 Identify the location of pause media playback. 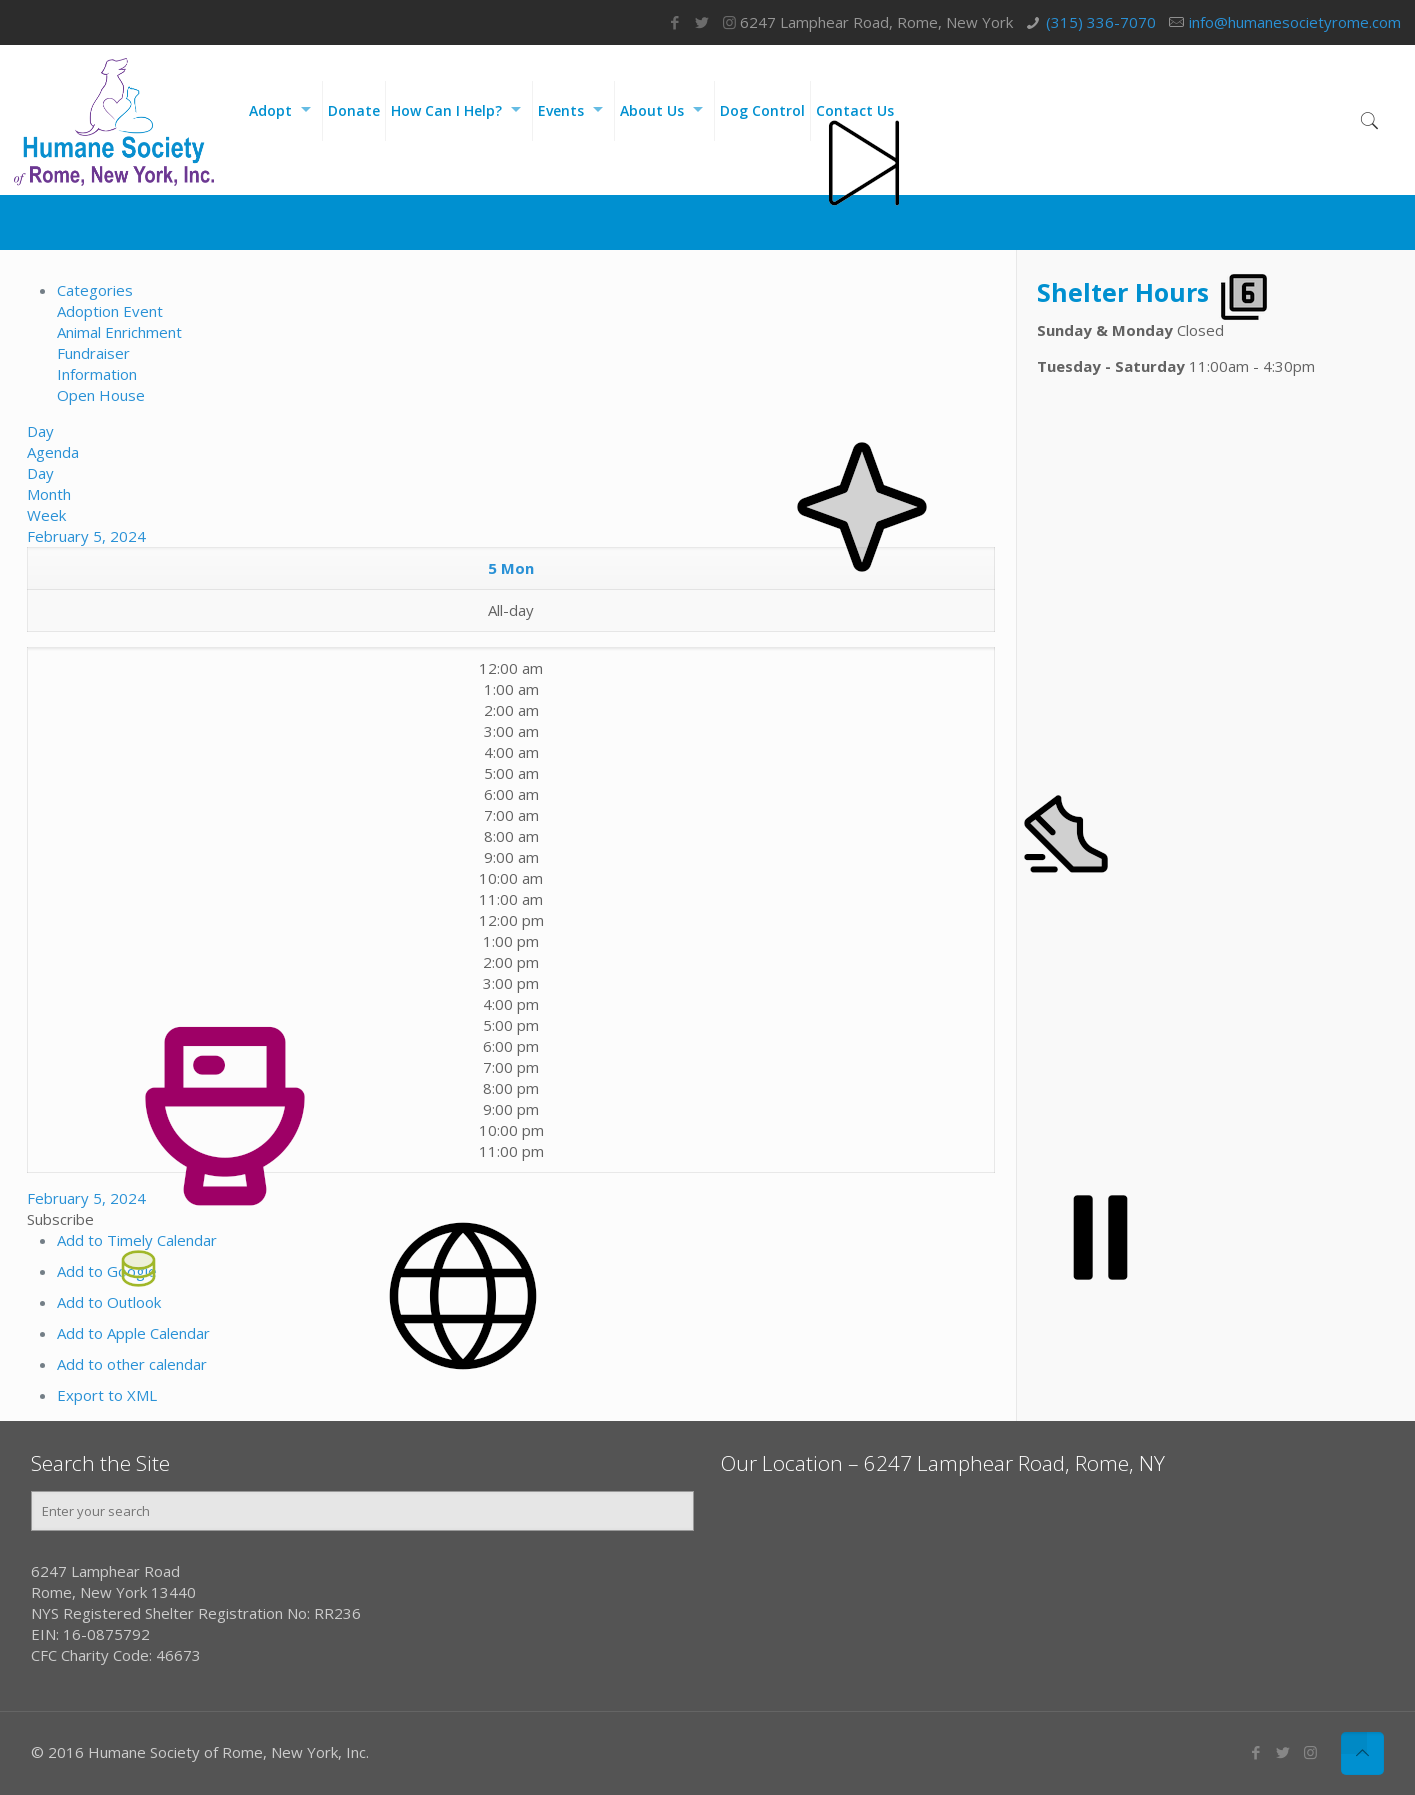
(1100, 1237).